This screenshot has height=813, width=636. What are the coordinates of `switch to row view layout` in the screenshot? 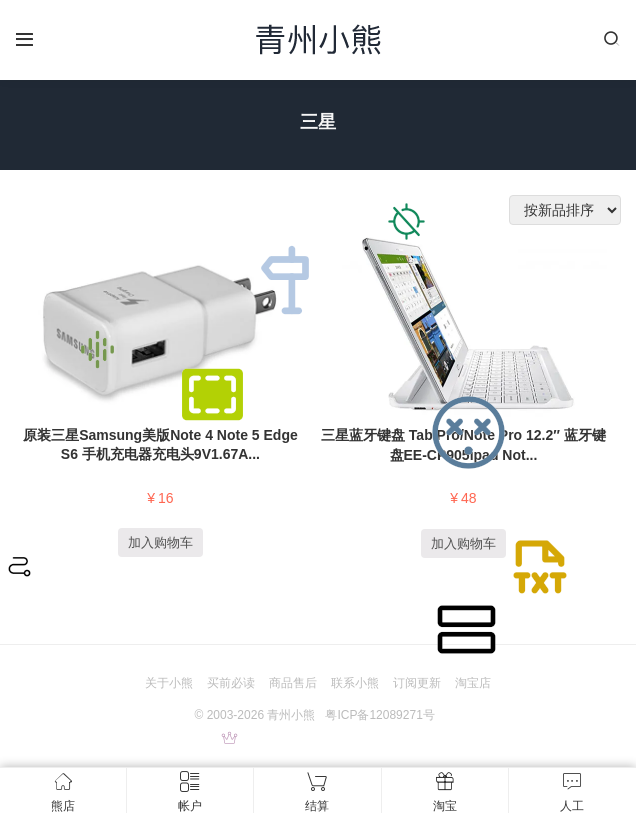 It's located at (466, 629).